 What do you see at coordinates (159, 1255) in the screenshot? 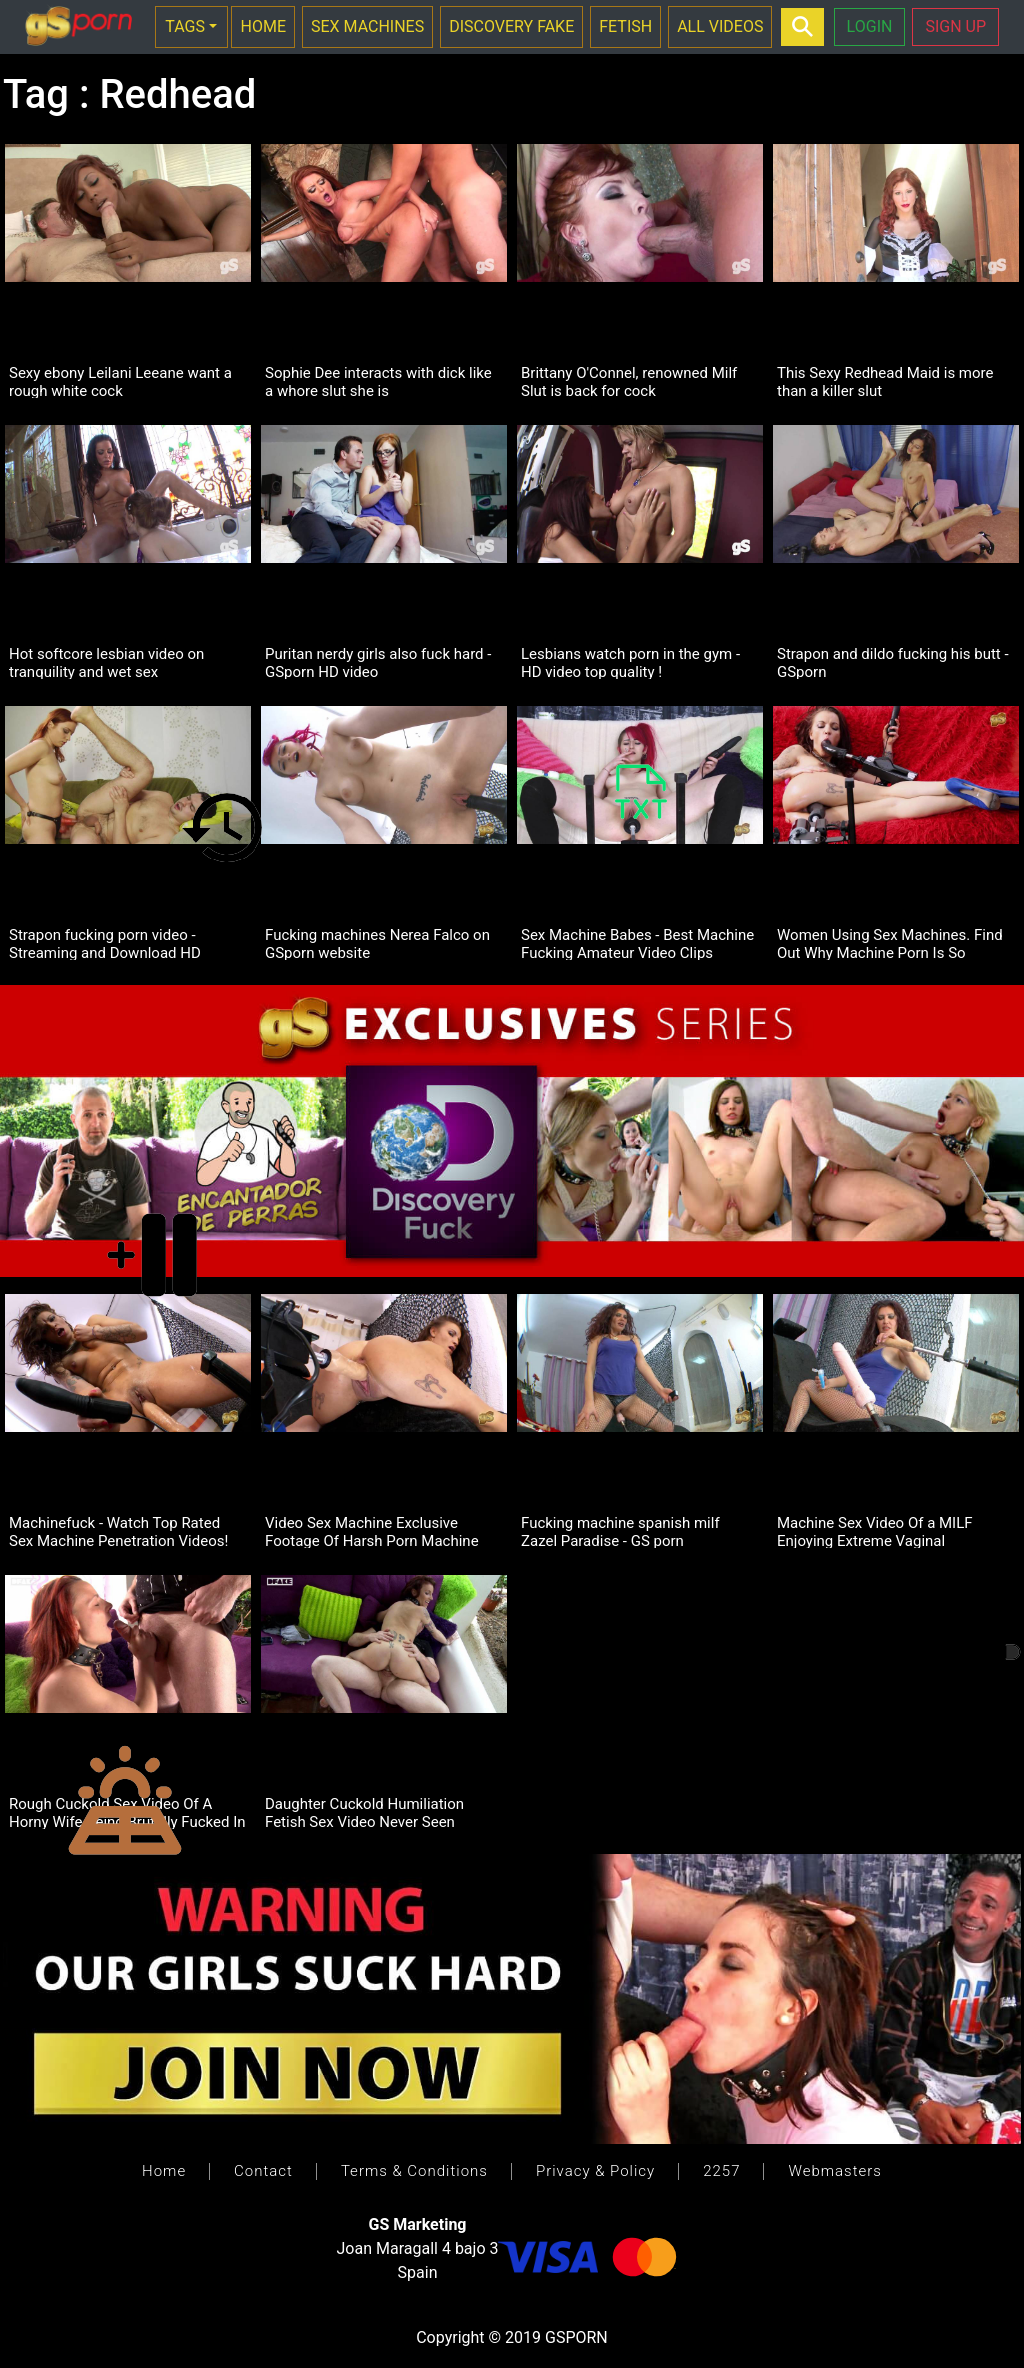
I see `add a new column to the left` at bounding box center [159, 1255].